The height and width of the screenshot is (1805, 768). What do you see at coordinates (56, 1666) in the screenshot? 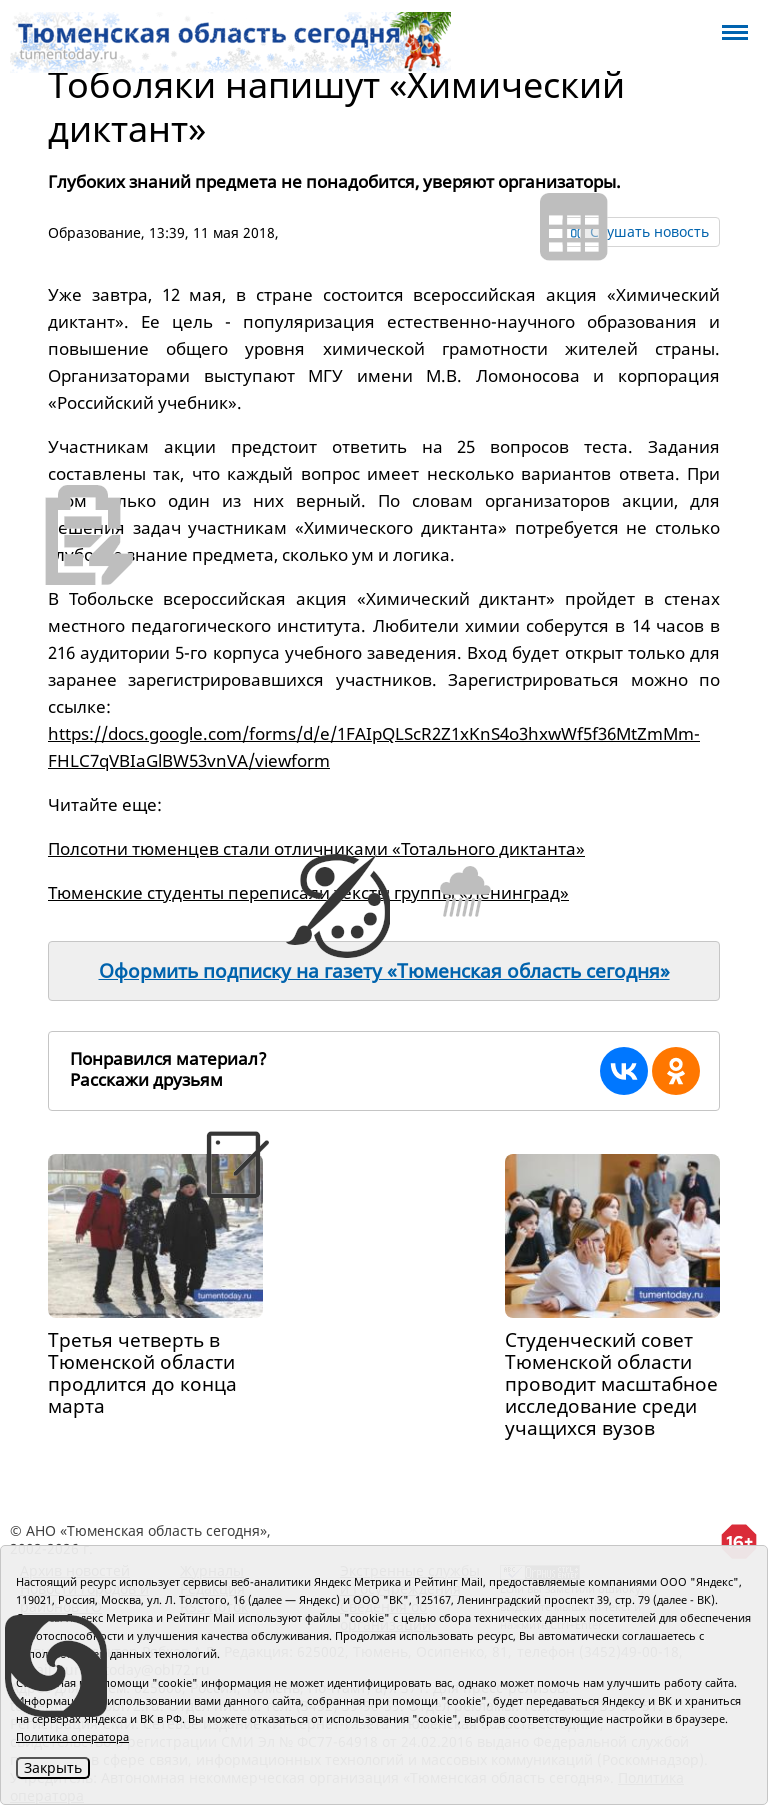
I see `open meld file comparison tool` at bounding box center [56, 1666].